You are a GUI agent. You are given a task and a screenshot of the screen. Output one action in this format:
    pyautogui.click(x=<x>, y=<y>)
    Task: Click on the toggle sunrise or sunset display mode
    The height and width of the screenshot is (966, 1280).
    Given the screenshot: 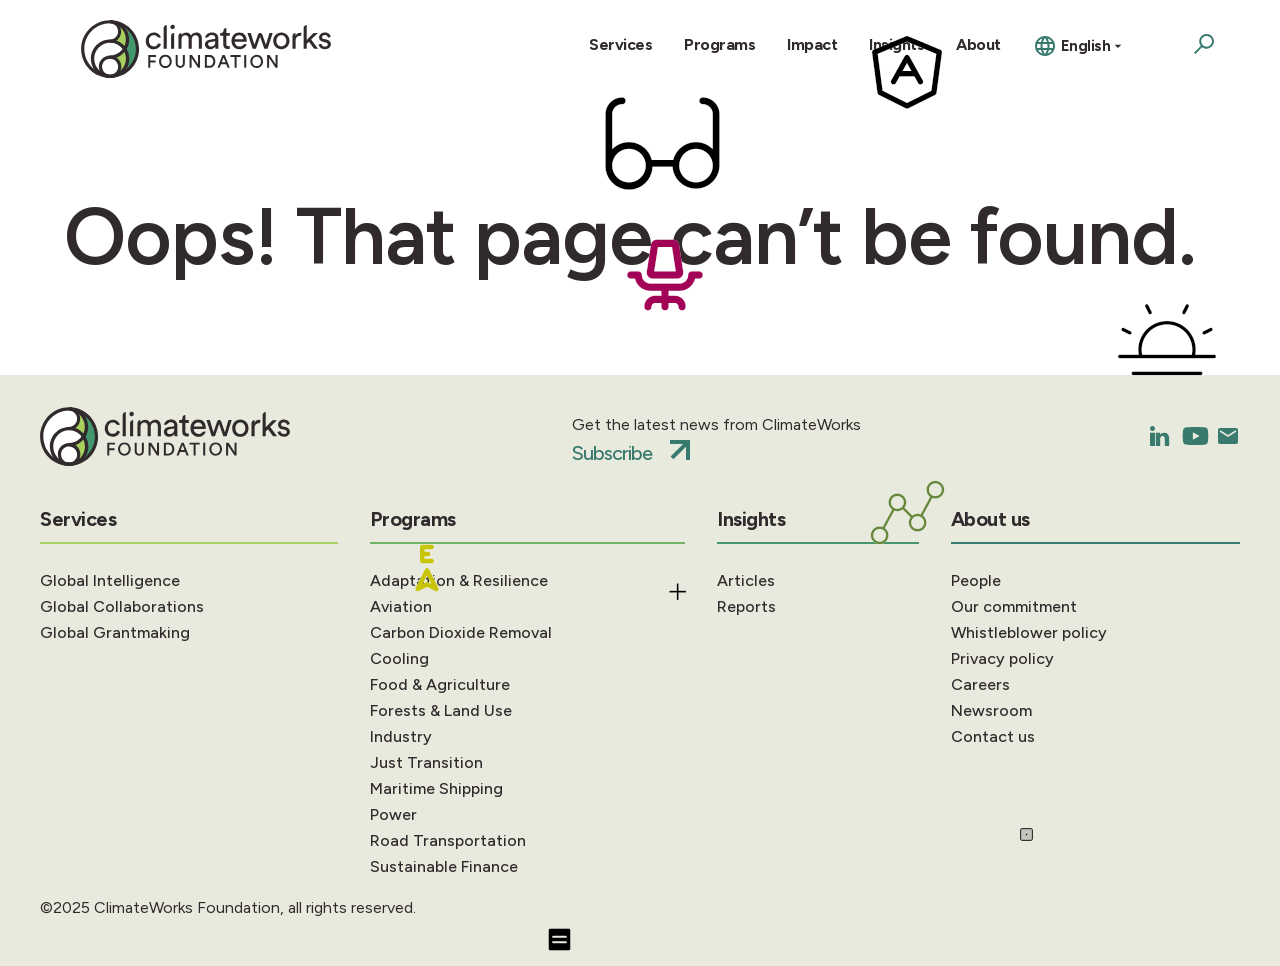 What is the action you would take?
    pyautogui.click(x=1167, y=343)
    